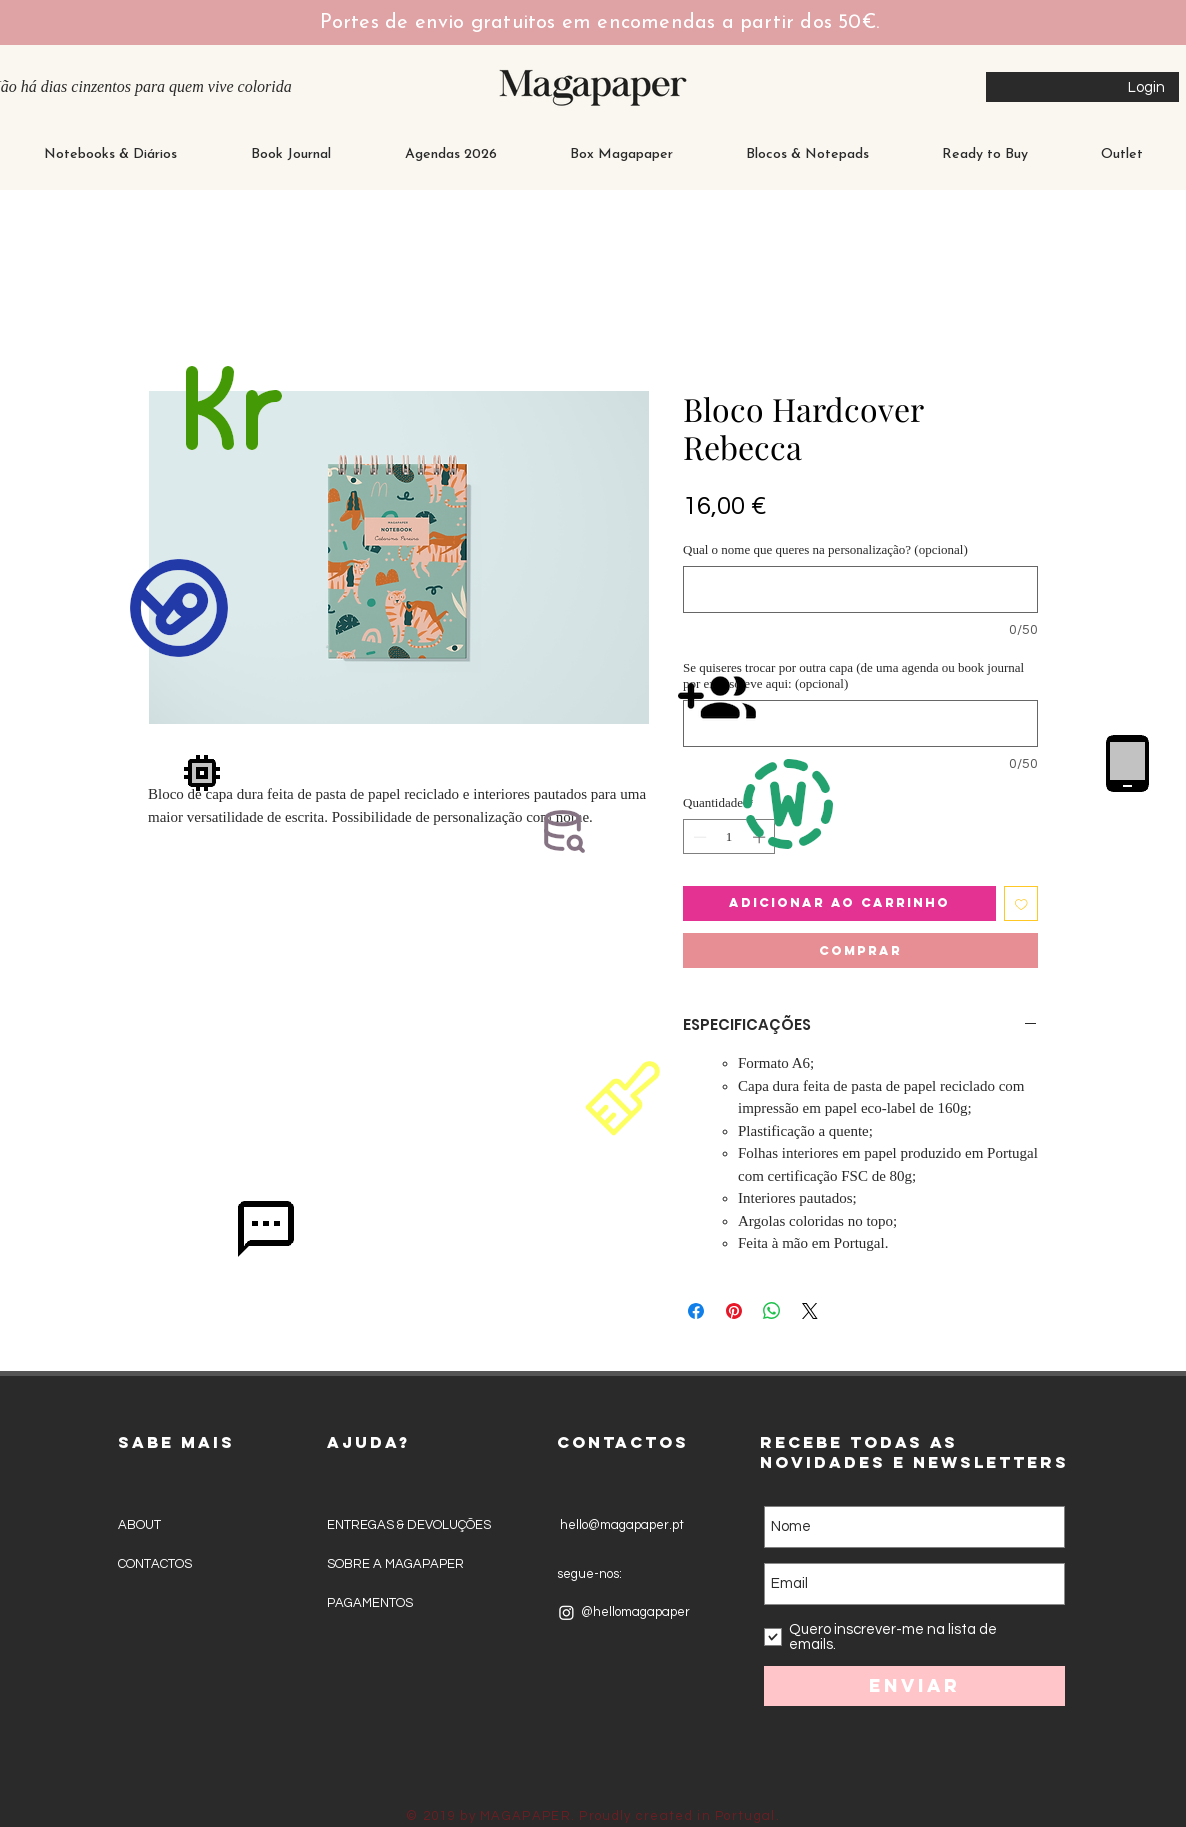 The height and width of the screenshot is (1827, 1186). Describe the element at coordinates (266, 1229) in the screenshot. I see `open text messaging app` at that location.